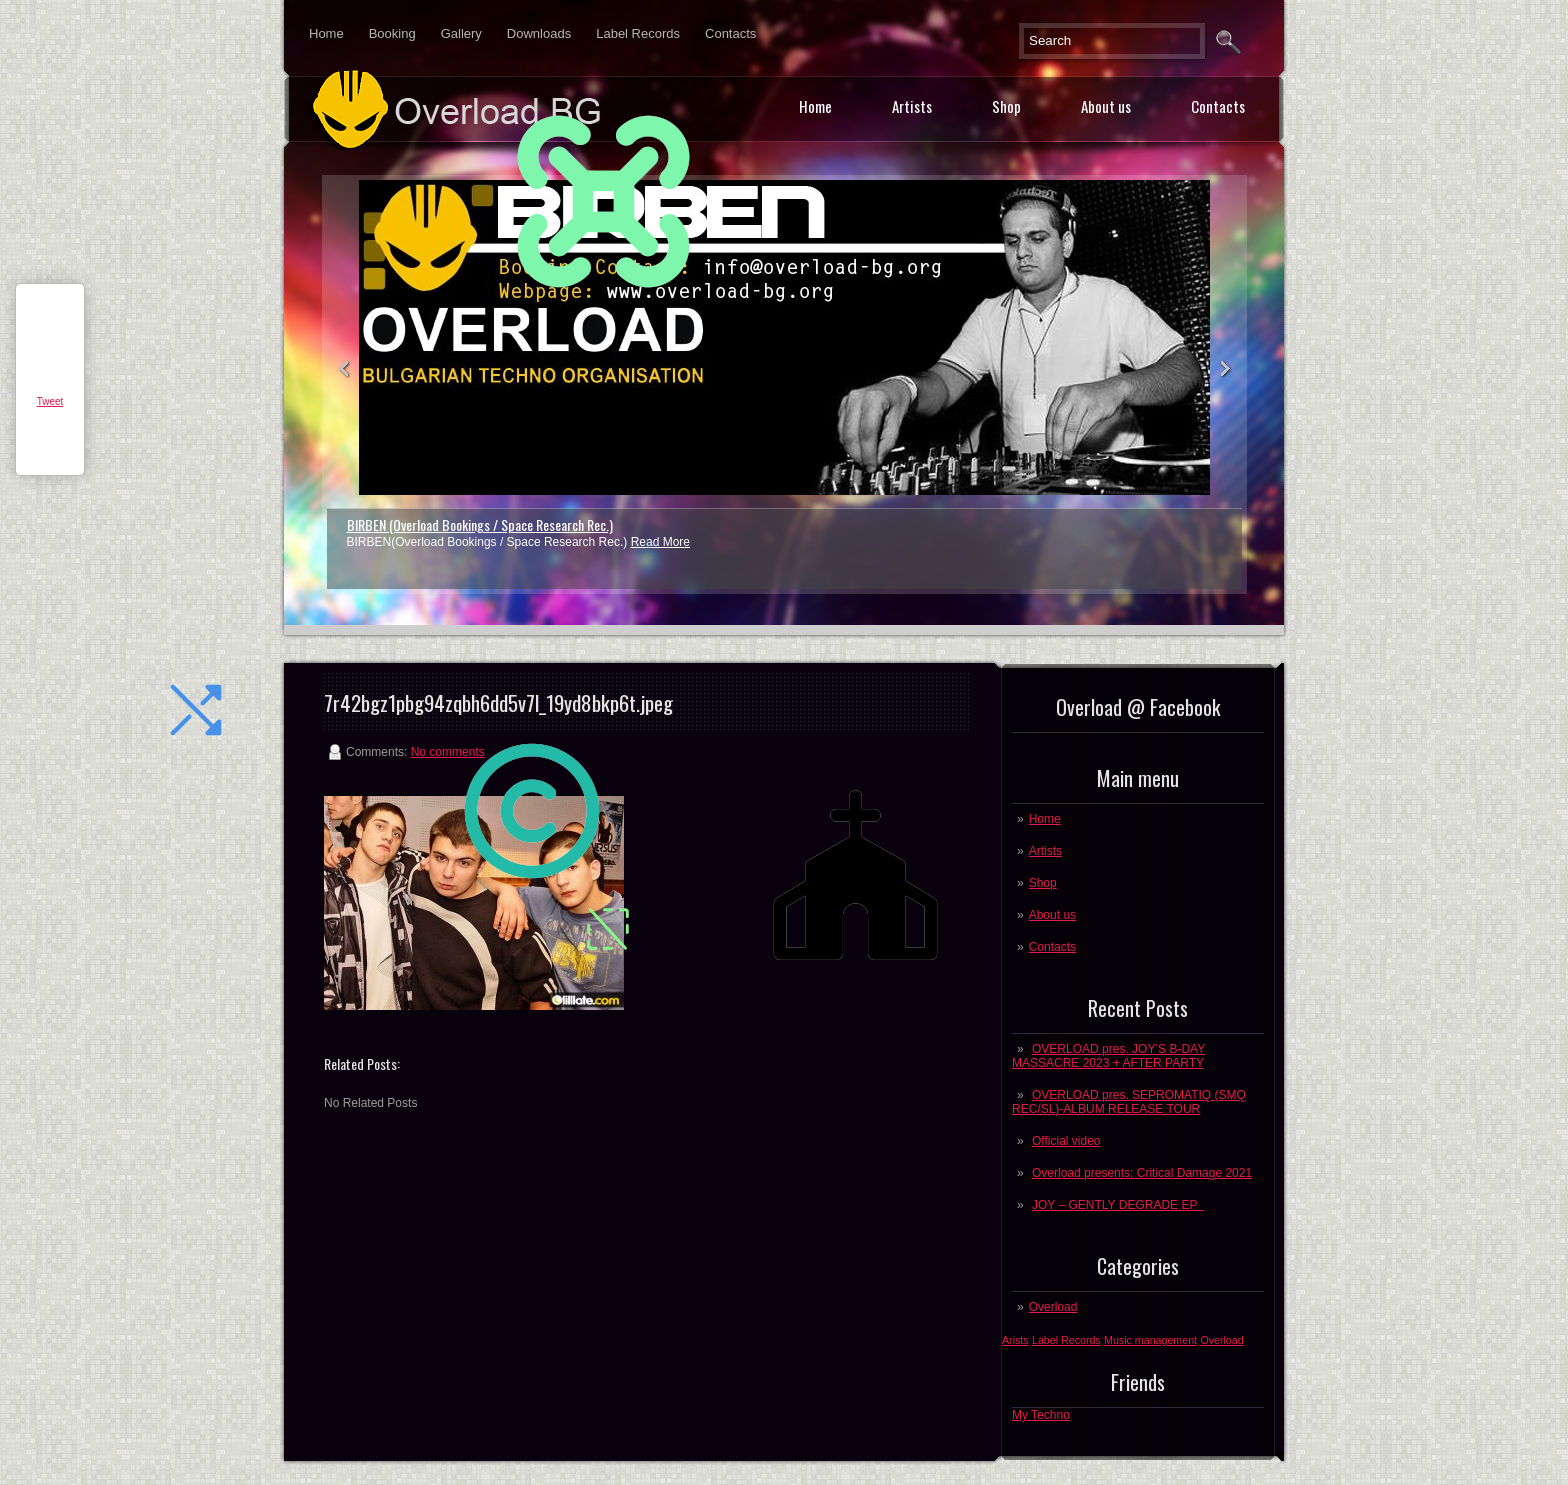 The width and height of the screenshot is (1568, 1485). I want to click on shuffle or randomize playback order, so click(196, 710).